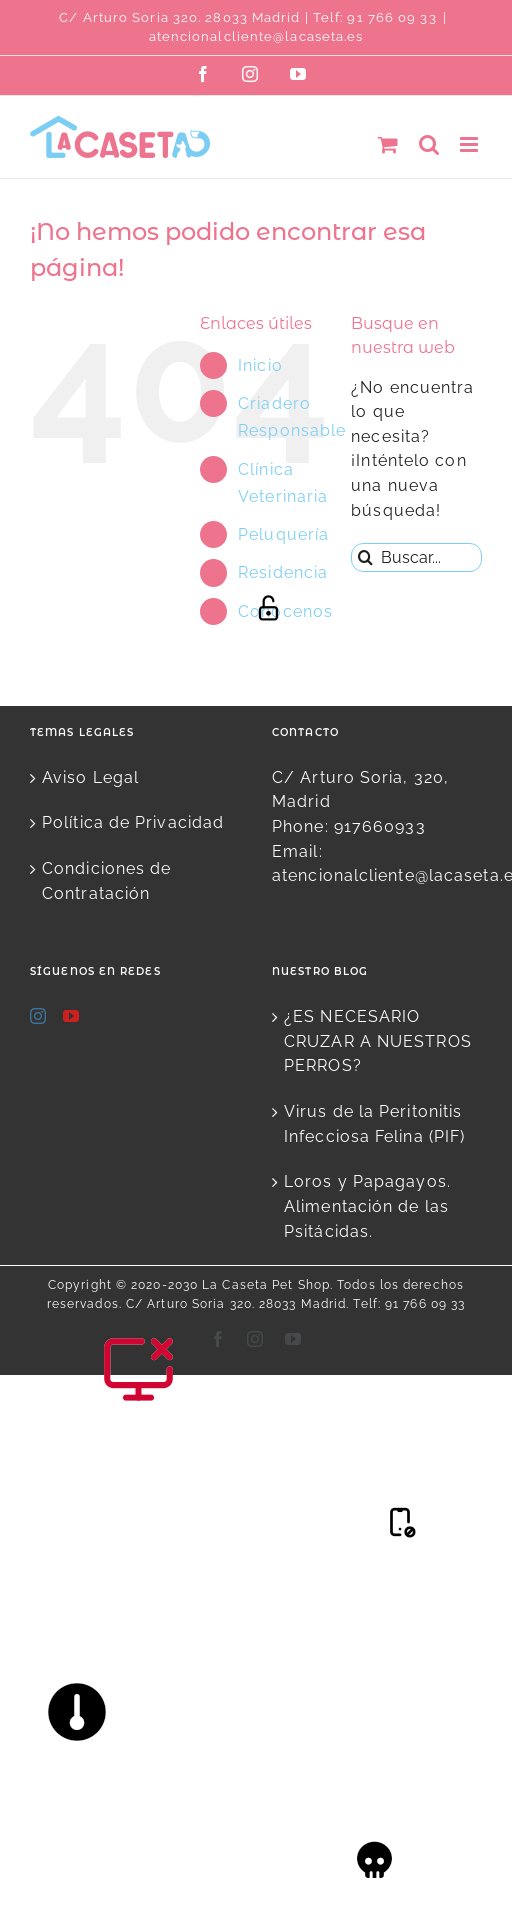  Describe the element at coordinates (138, 1369) in the screenshot. I see `stop sharing your screen` at that location.